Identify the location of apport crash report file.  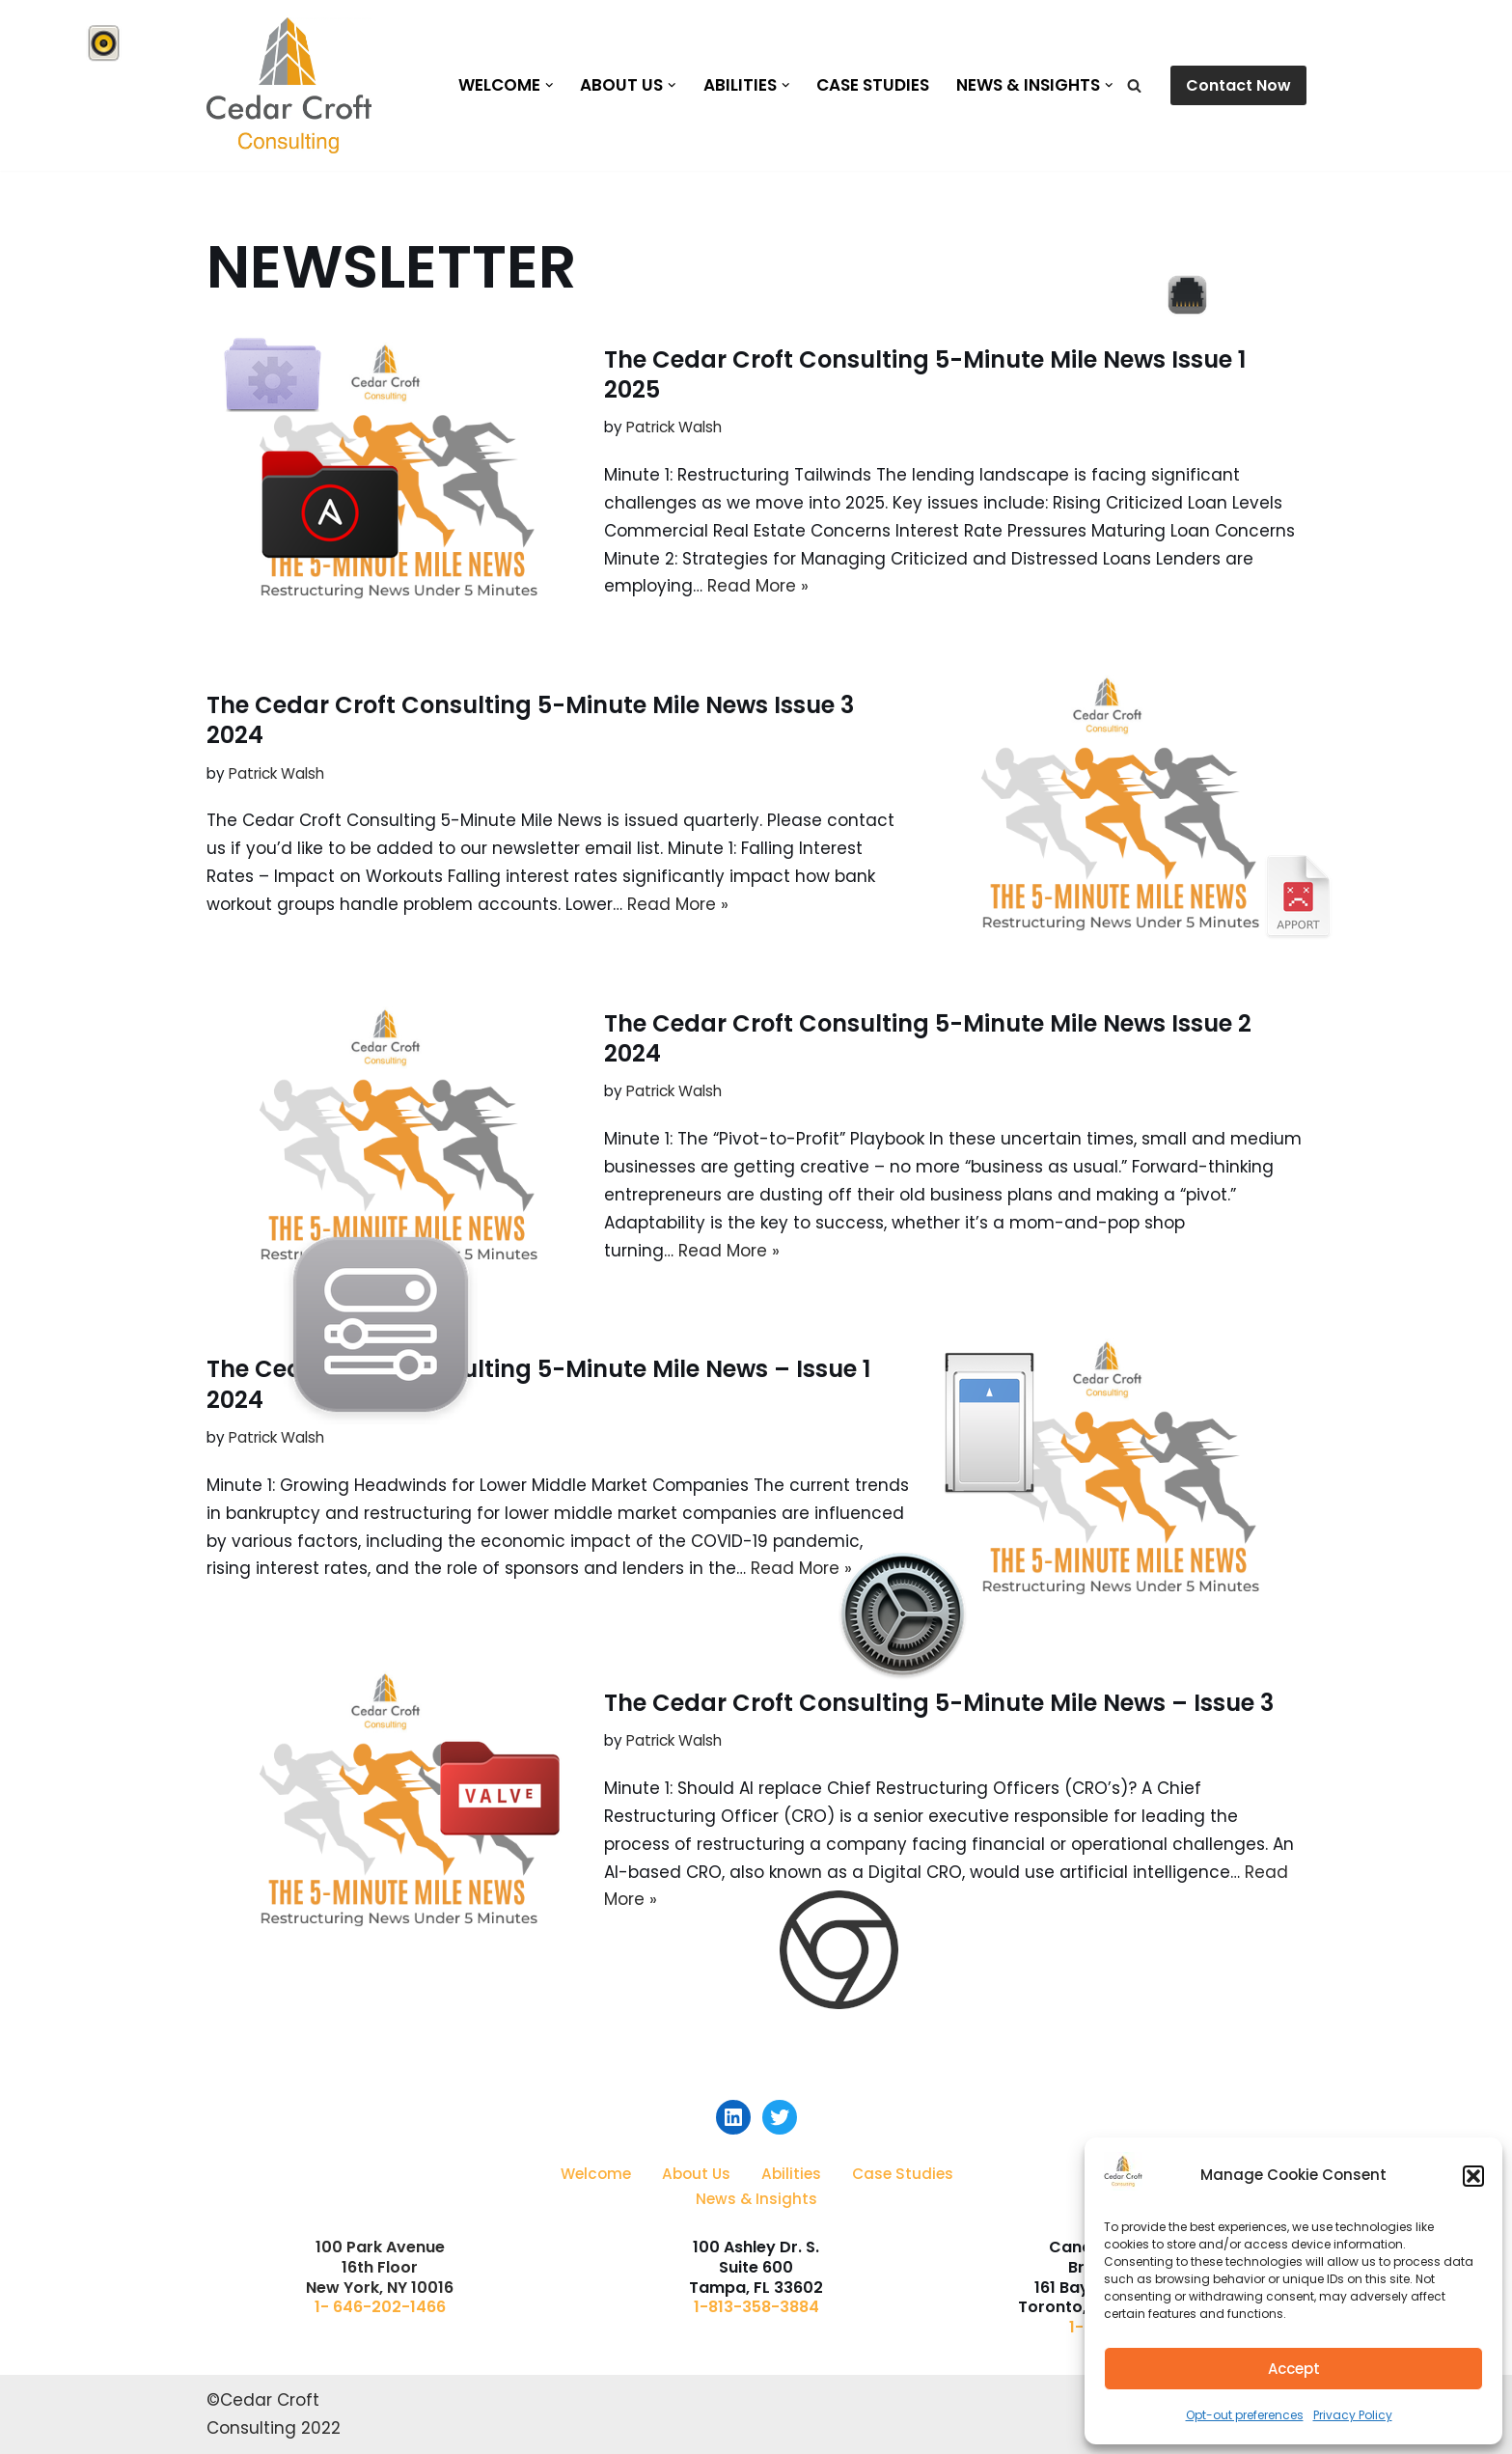
(1298, 896).